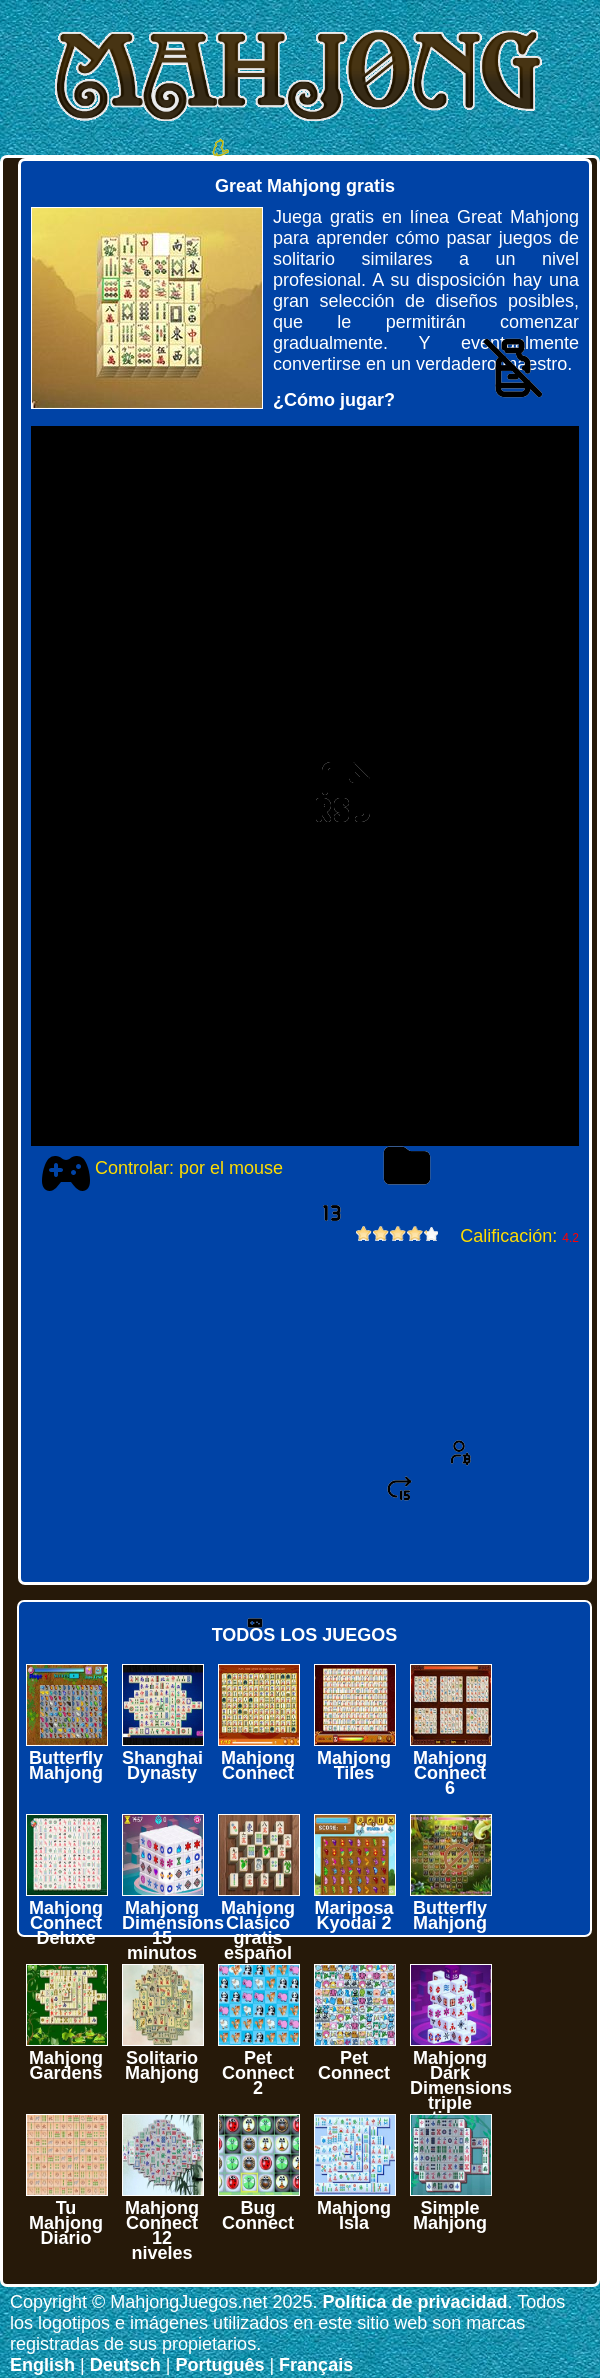 The width and height of the screenshot is (600, 2378). Describe the element at coordinates (400, 1489) in the screenshot. I see `skip forward 15 seconds` at that location.